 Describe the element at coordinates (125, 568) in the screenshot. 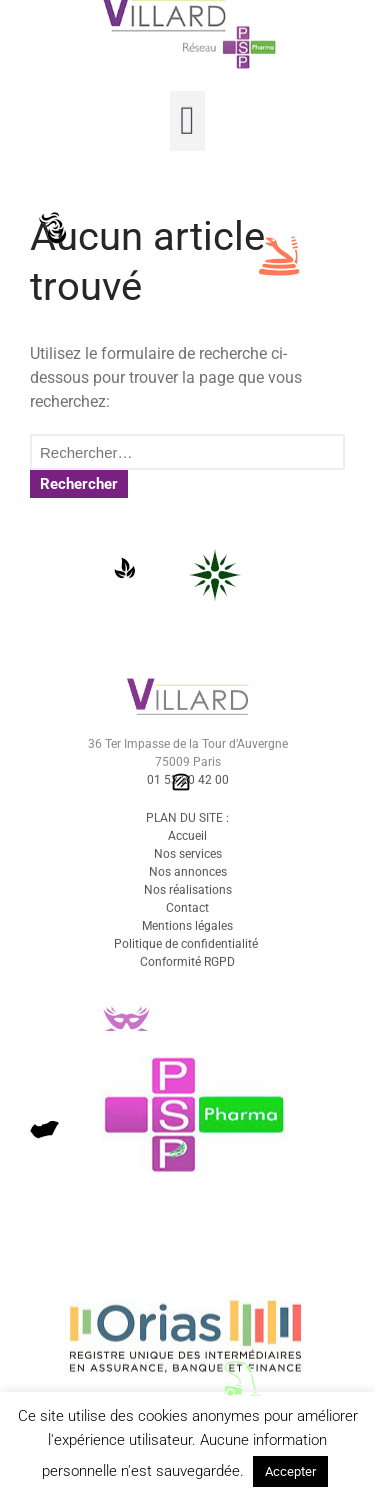

I see `indicates eco-friendly or organic option` at that location.